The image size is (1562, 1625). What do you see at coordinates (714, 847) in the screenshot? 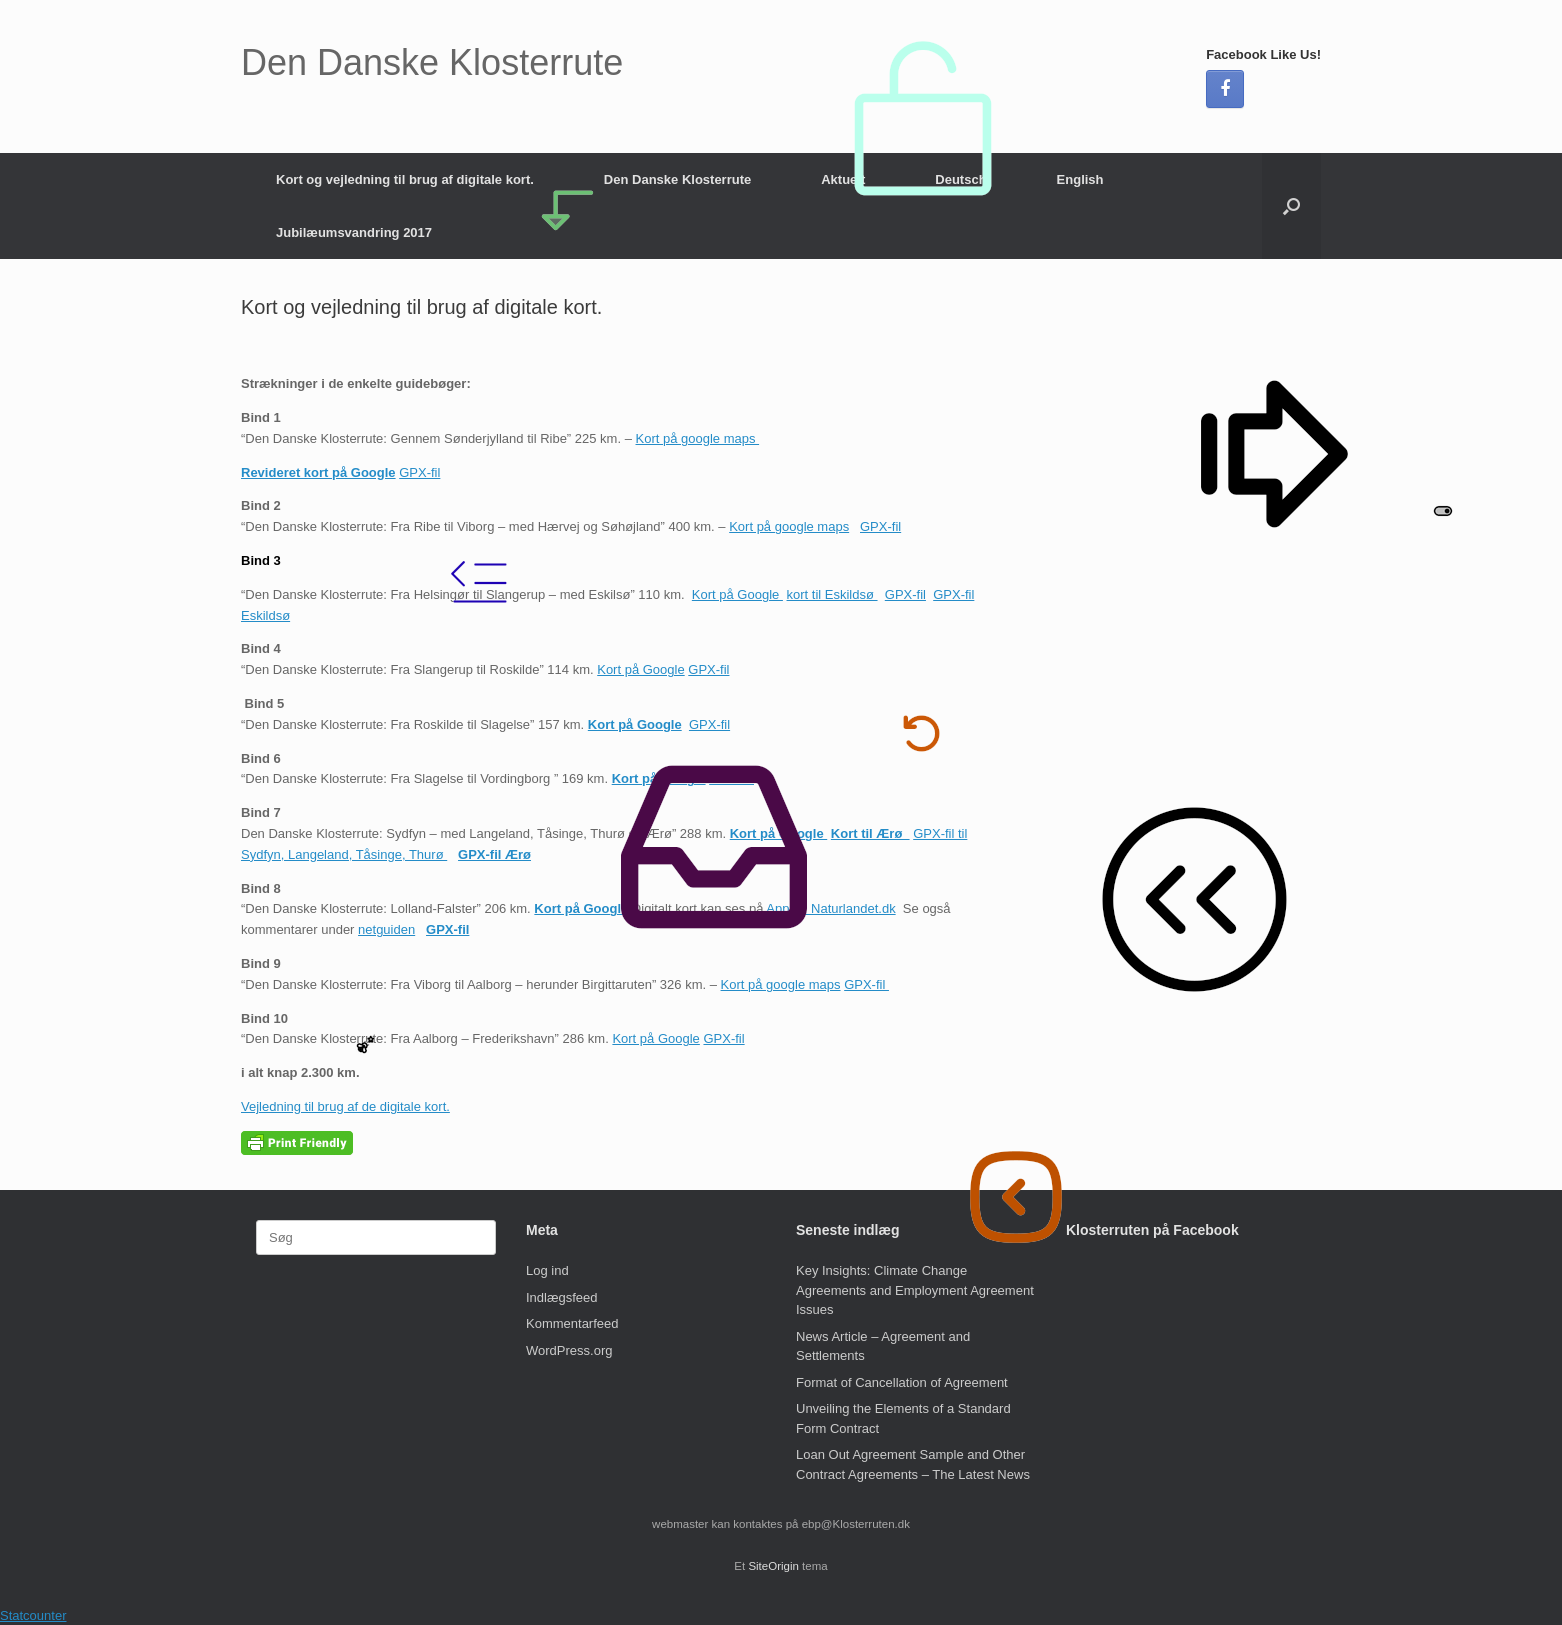
I see `view your inbox` at bounding box center [714, 847].